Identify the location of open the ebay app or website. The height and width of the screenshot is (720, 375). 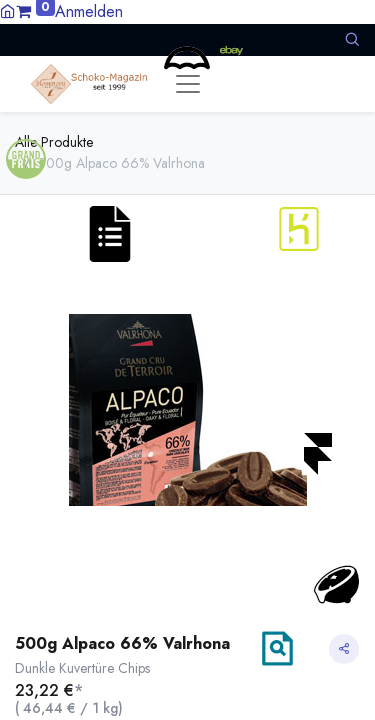
(231, 50).